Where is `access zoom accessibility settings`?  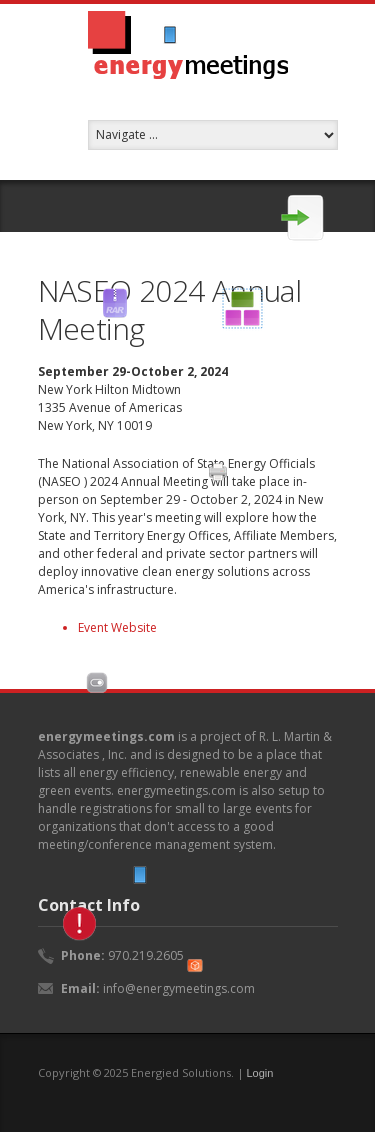 access zoom accessibility settings is located at coordinates (97, 683).